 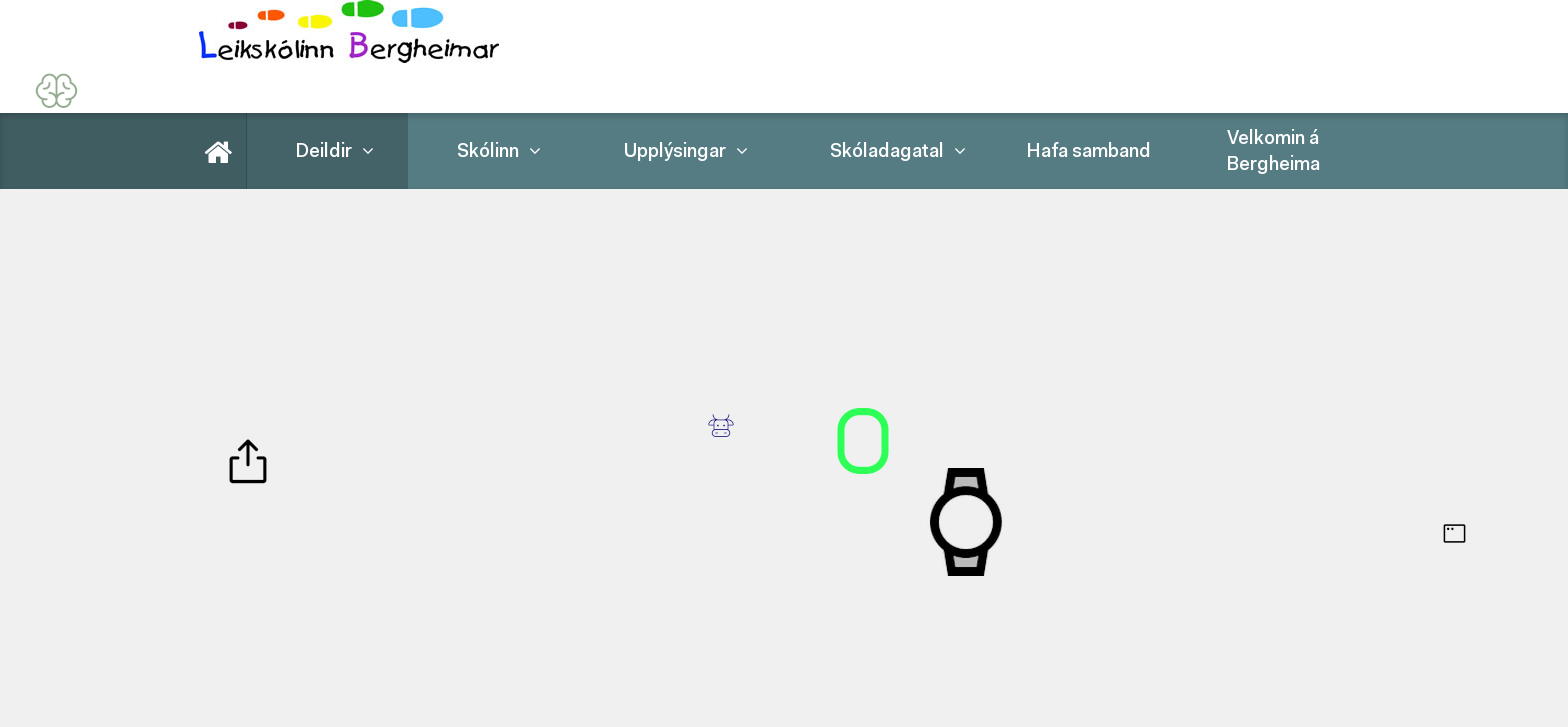 I want to click on open a new application window, so click(x=1454, y=533).